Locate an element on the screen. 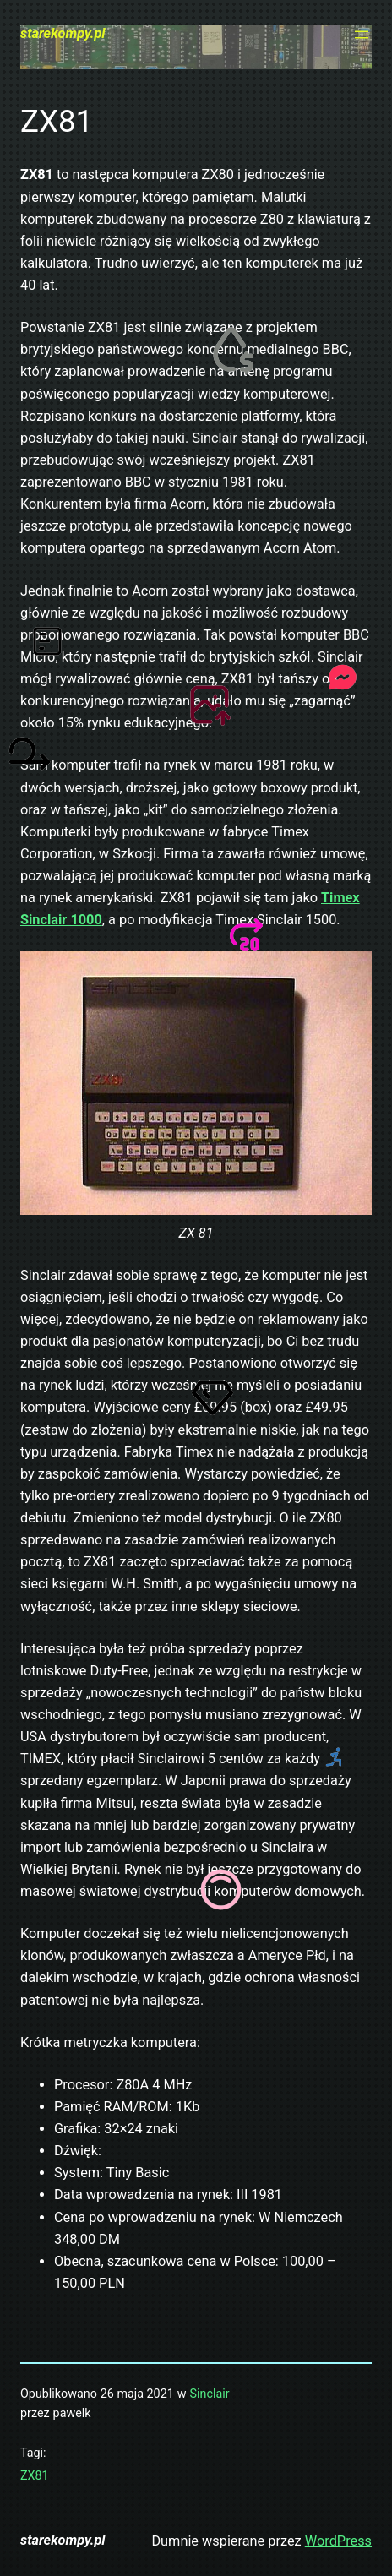 The height and width of the screenshot is (2576, 392). skip forward 20 seconds is located at coordinates (247, 935).